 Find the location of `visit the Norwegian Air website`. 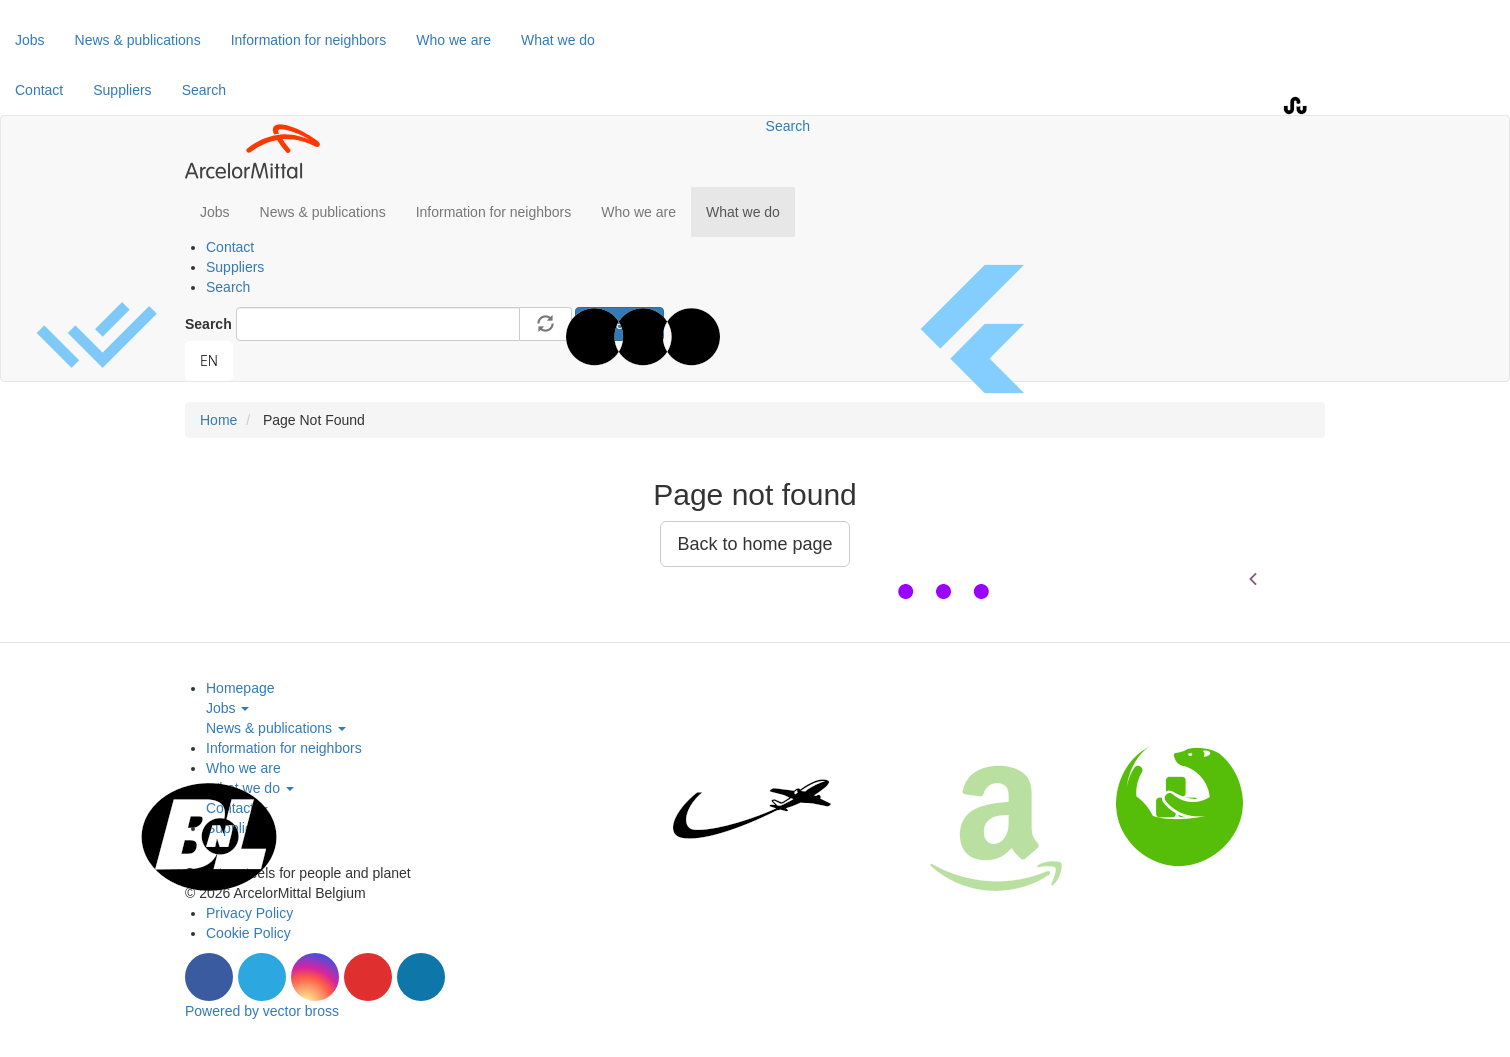

visit the Norwegian Air website is located at coordinates (752, 809).